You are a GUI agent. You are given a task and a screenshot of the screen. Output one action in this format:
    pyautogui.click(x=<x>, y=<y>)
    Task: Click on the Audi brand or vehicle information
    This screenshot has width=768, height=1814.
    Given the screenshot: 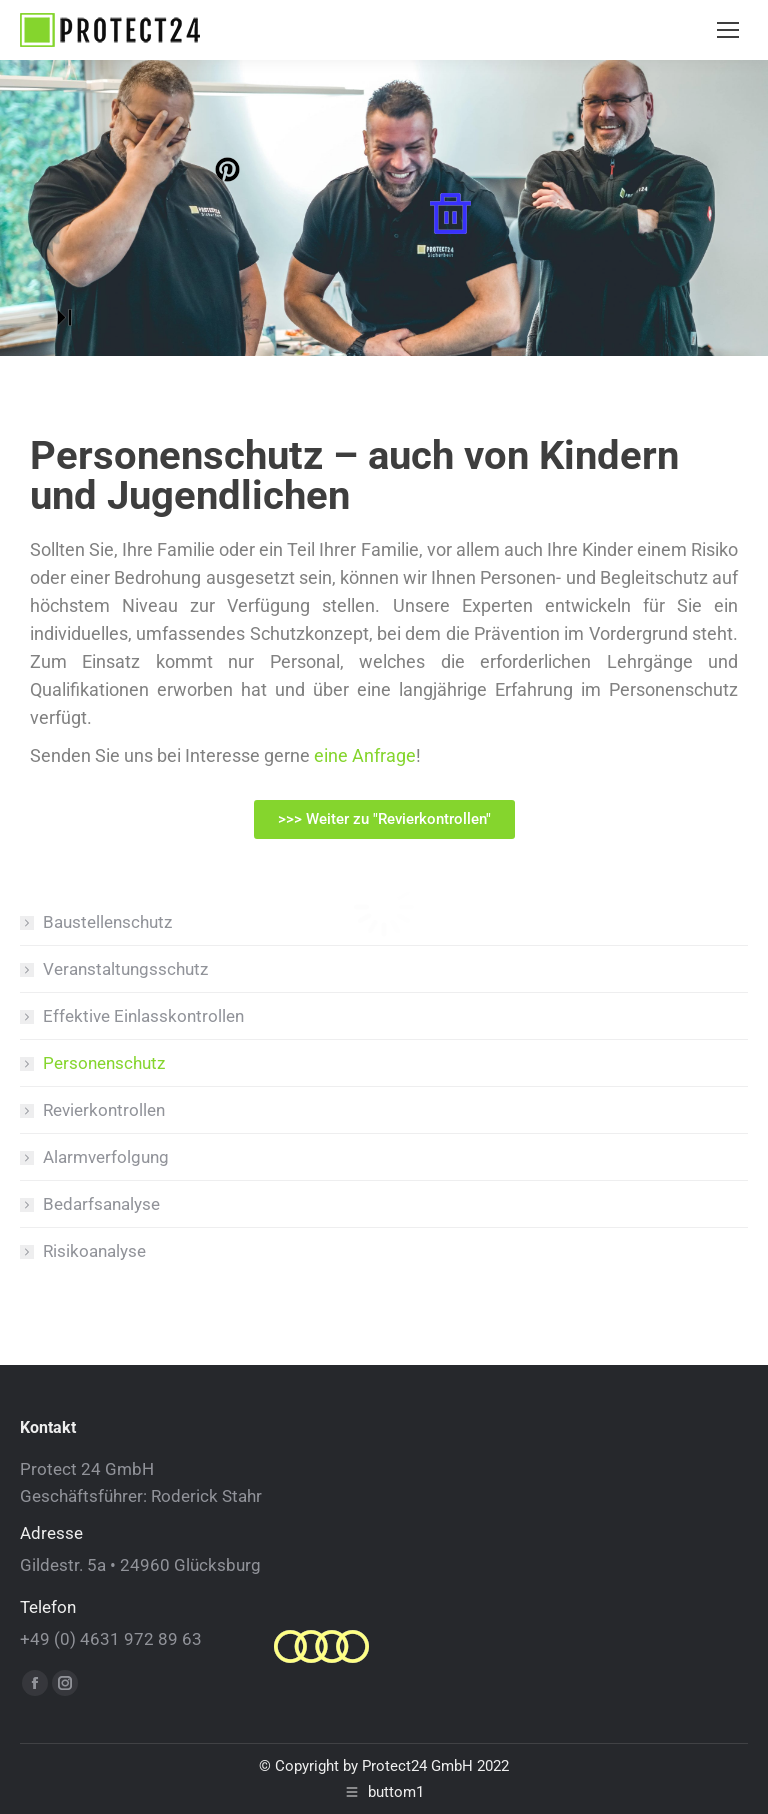 What is the action you would take?
    pyautogui.click(x=321, y=1646)
    